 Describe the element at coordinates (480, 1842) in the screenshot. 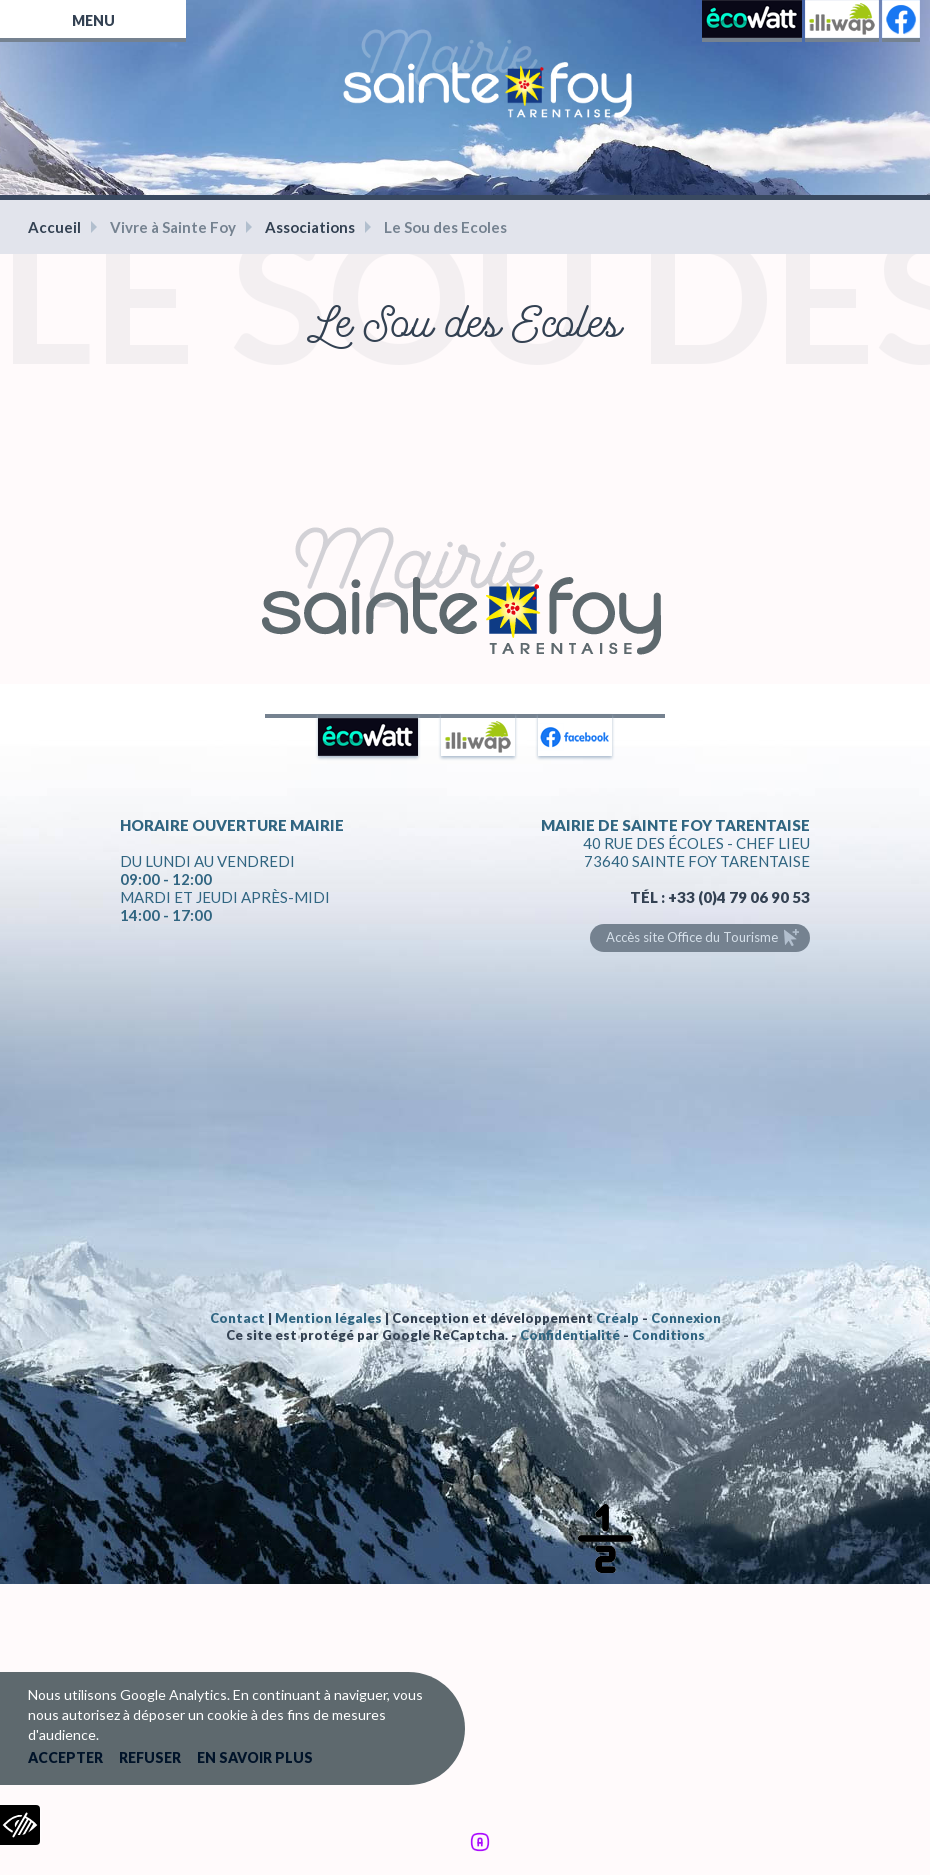

I see `select font style or text option A` at that location.